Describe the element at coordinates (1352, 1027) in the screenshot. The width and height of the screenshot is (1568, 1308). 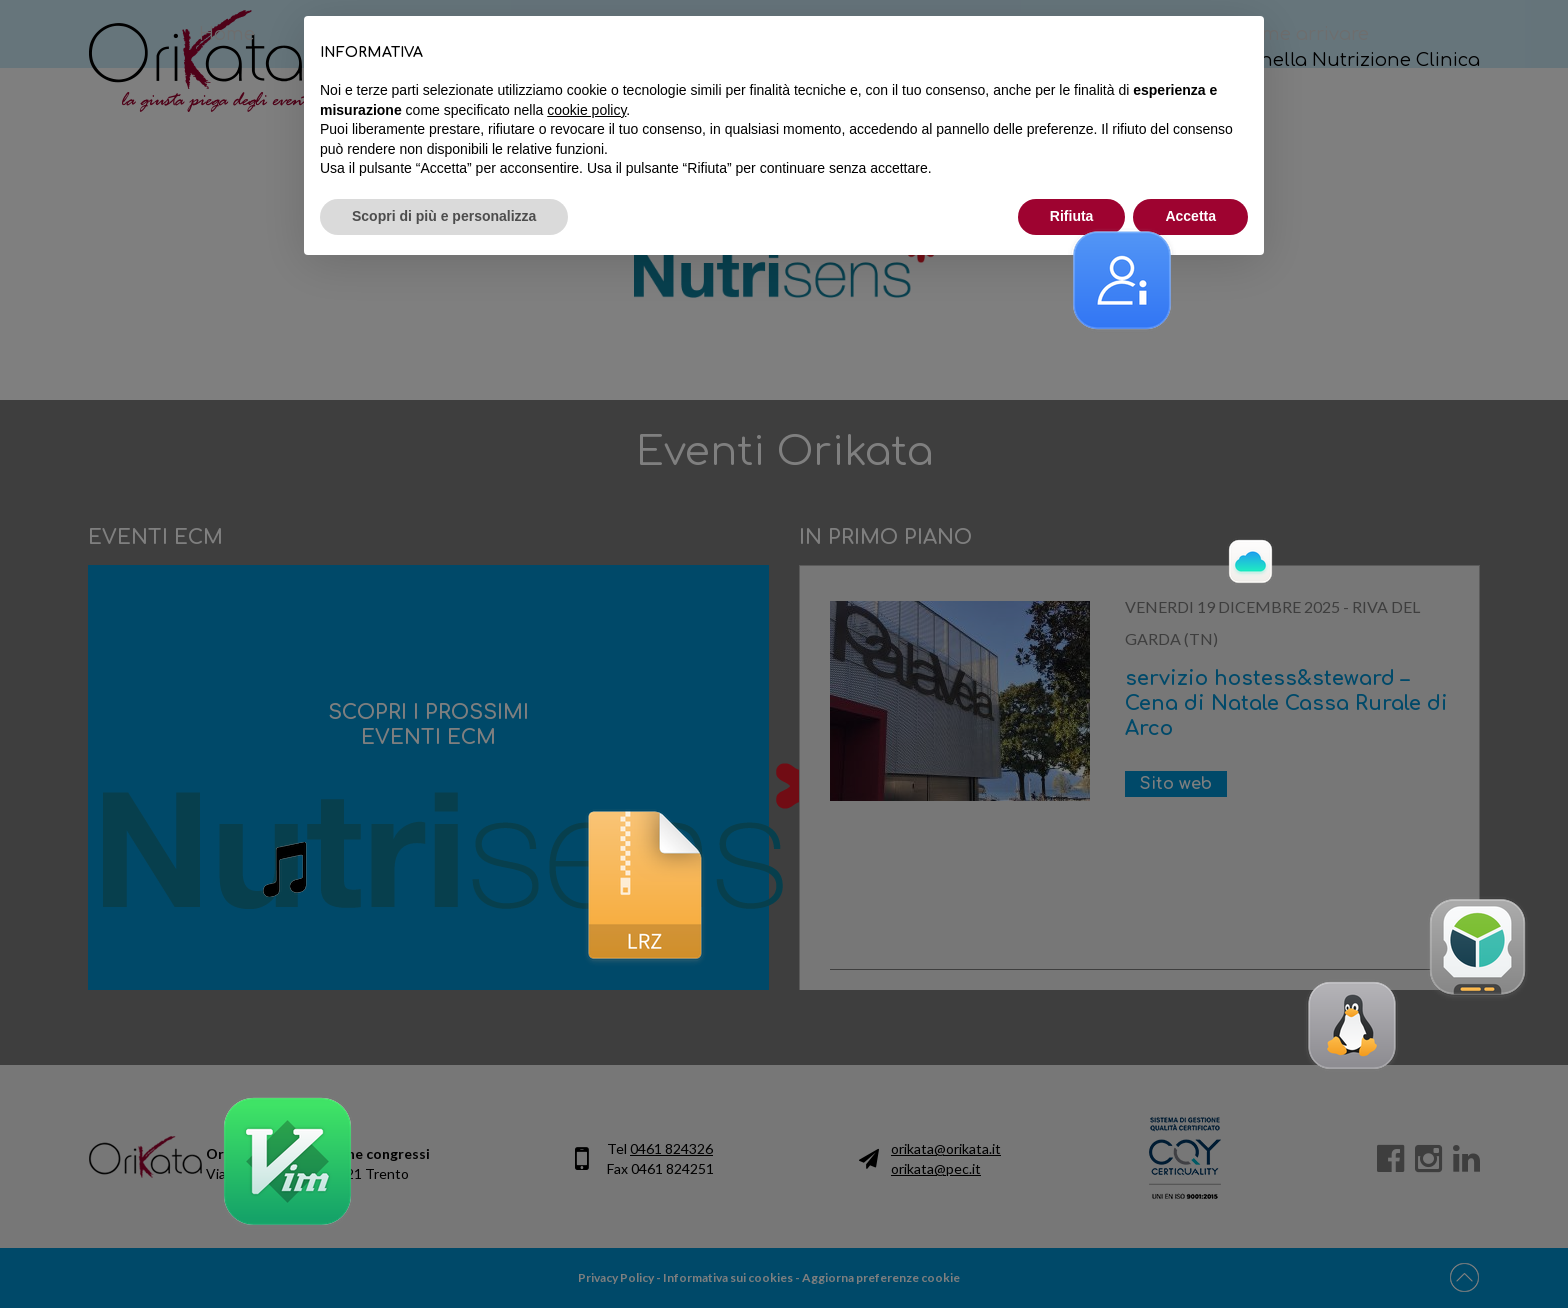
I see `access linux system preferences` at that location.